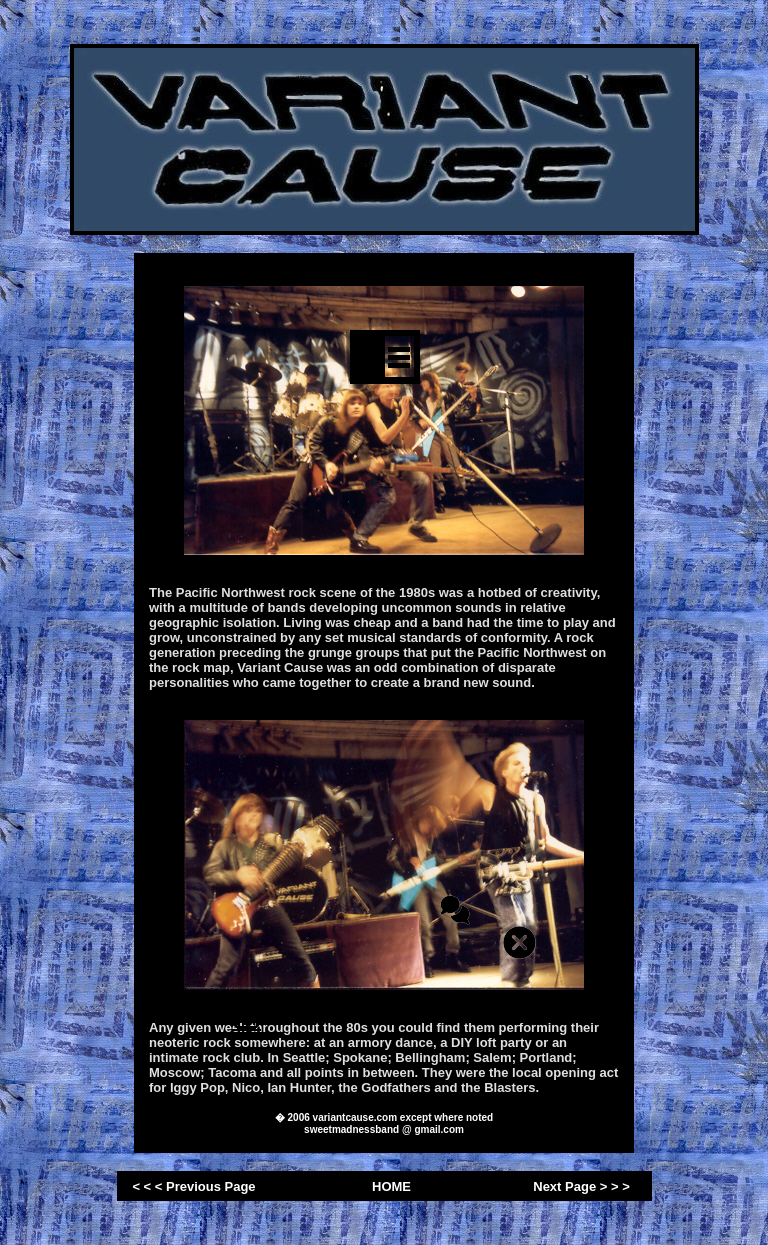 The width and height of the screenshot is (768, 1245). What do you see at coordinates (246, 1021) in the screenshot?
I see `access laptop or computer settings` at bounding box center [246, 1021].